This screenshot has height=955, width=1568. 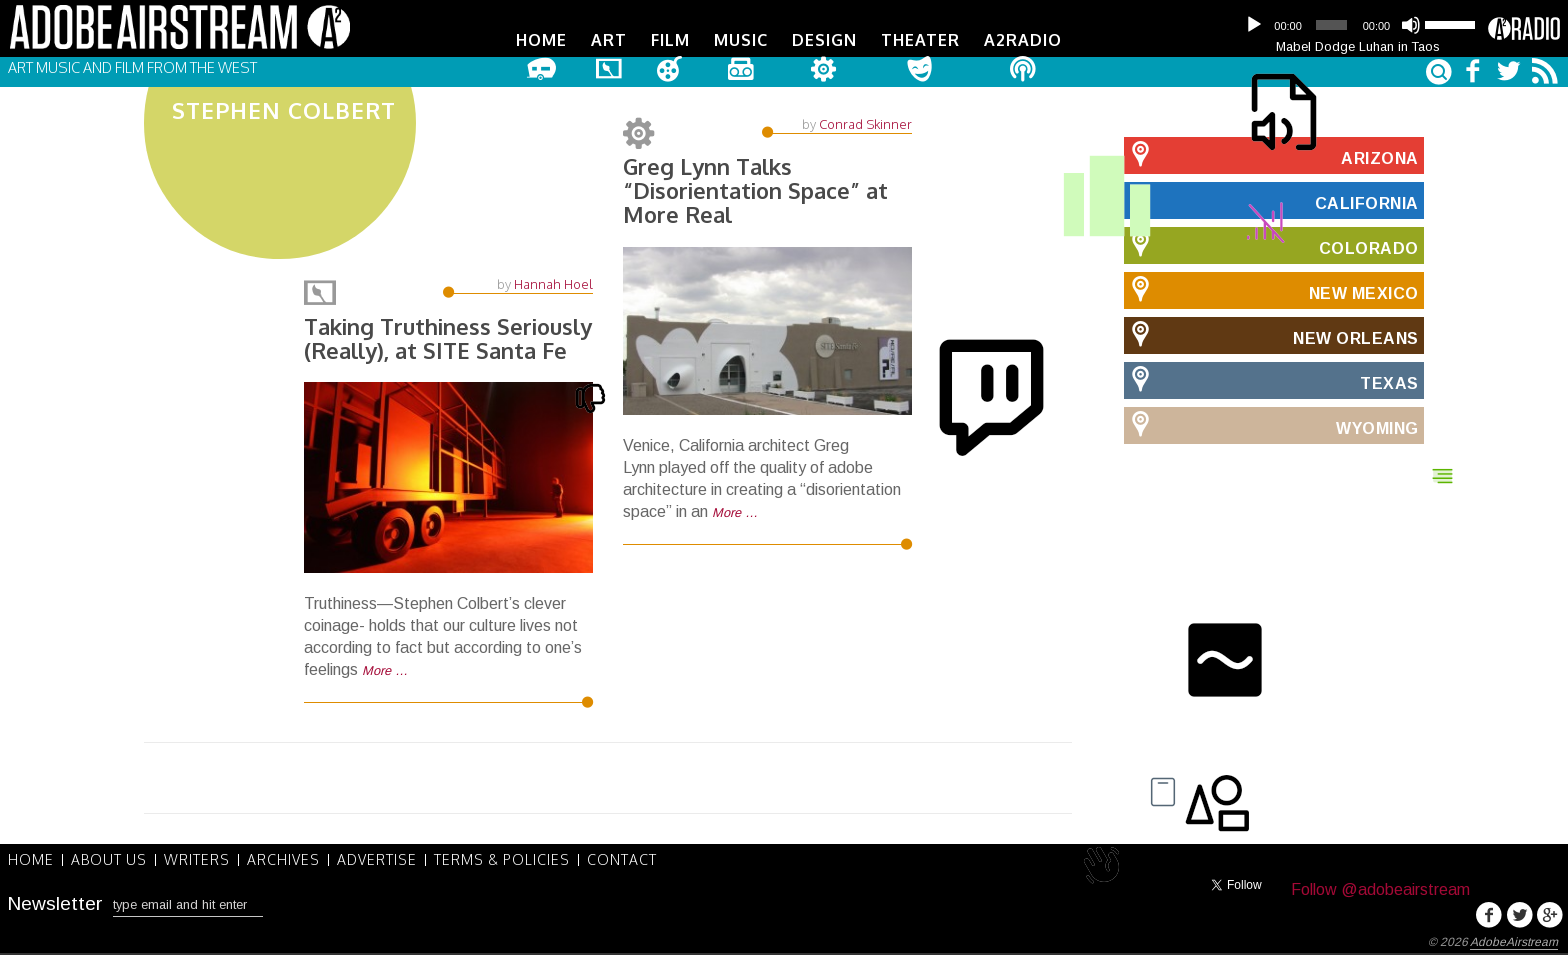 What do you see at coordinates (591, 397) in the screenshot?
I see `dislike or downvote content` at bounding box center [591, 397].